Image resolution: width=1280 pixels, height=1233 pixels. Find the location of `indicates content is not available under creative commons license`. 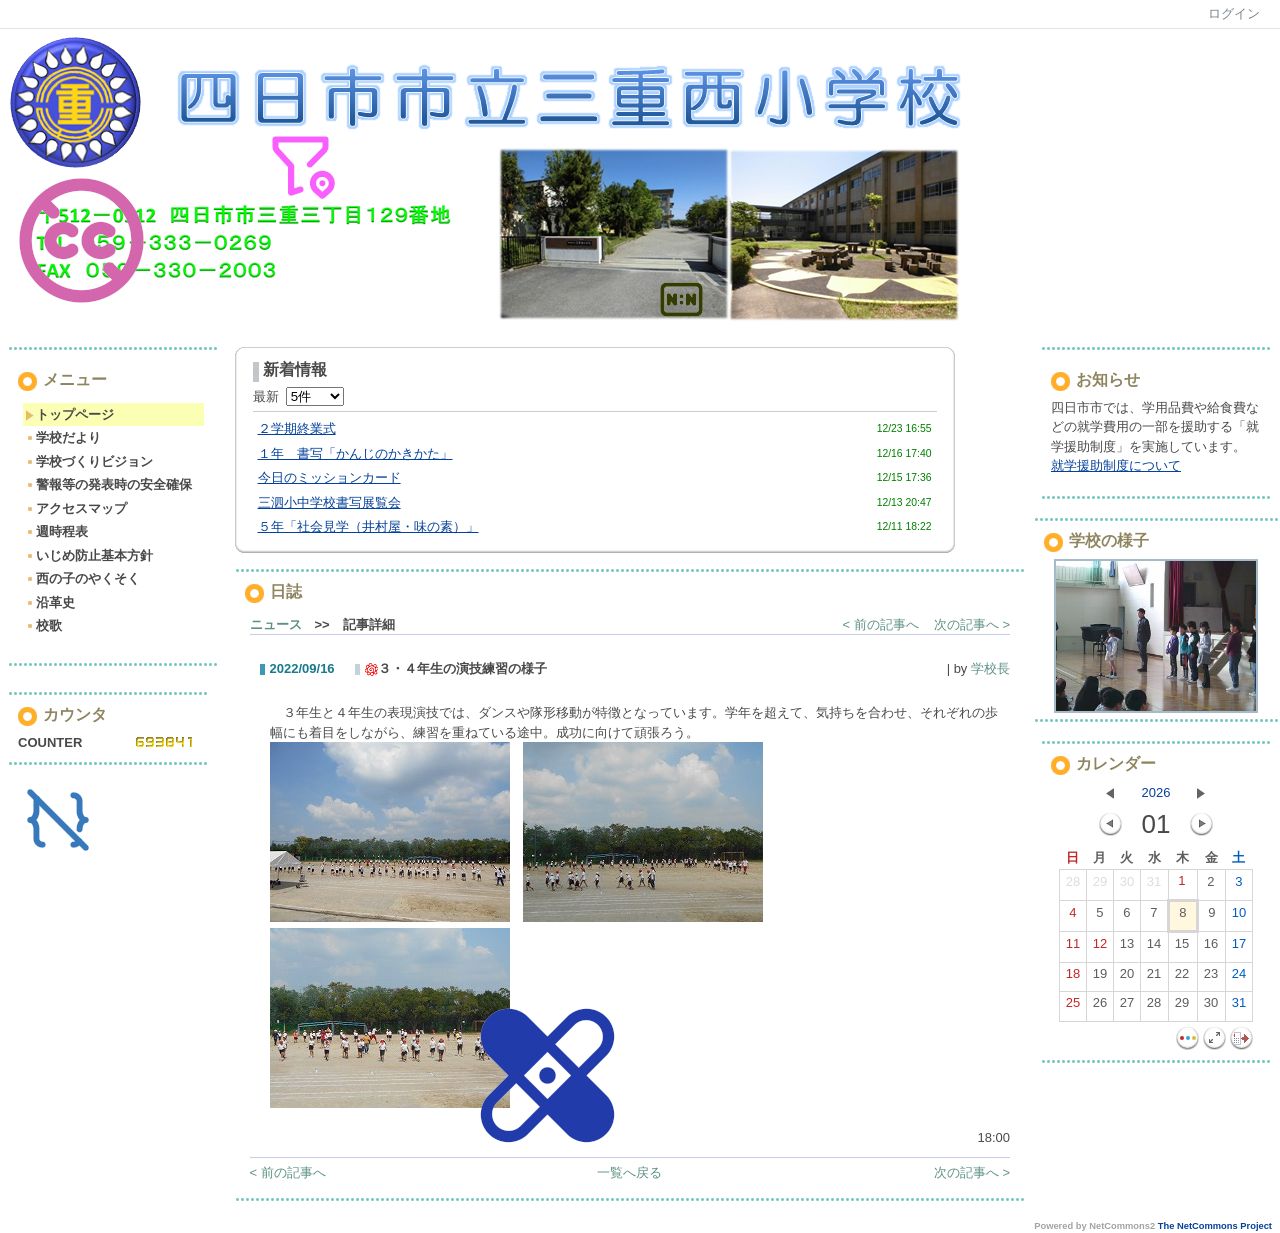

indicates content is not available under creative commons license is located at coordinates (81, 240).